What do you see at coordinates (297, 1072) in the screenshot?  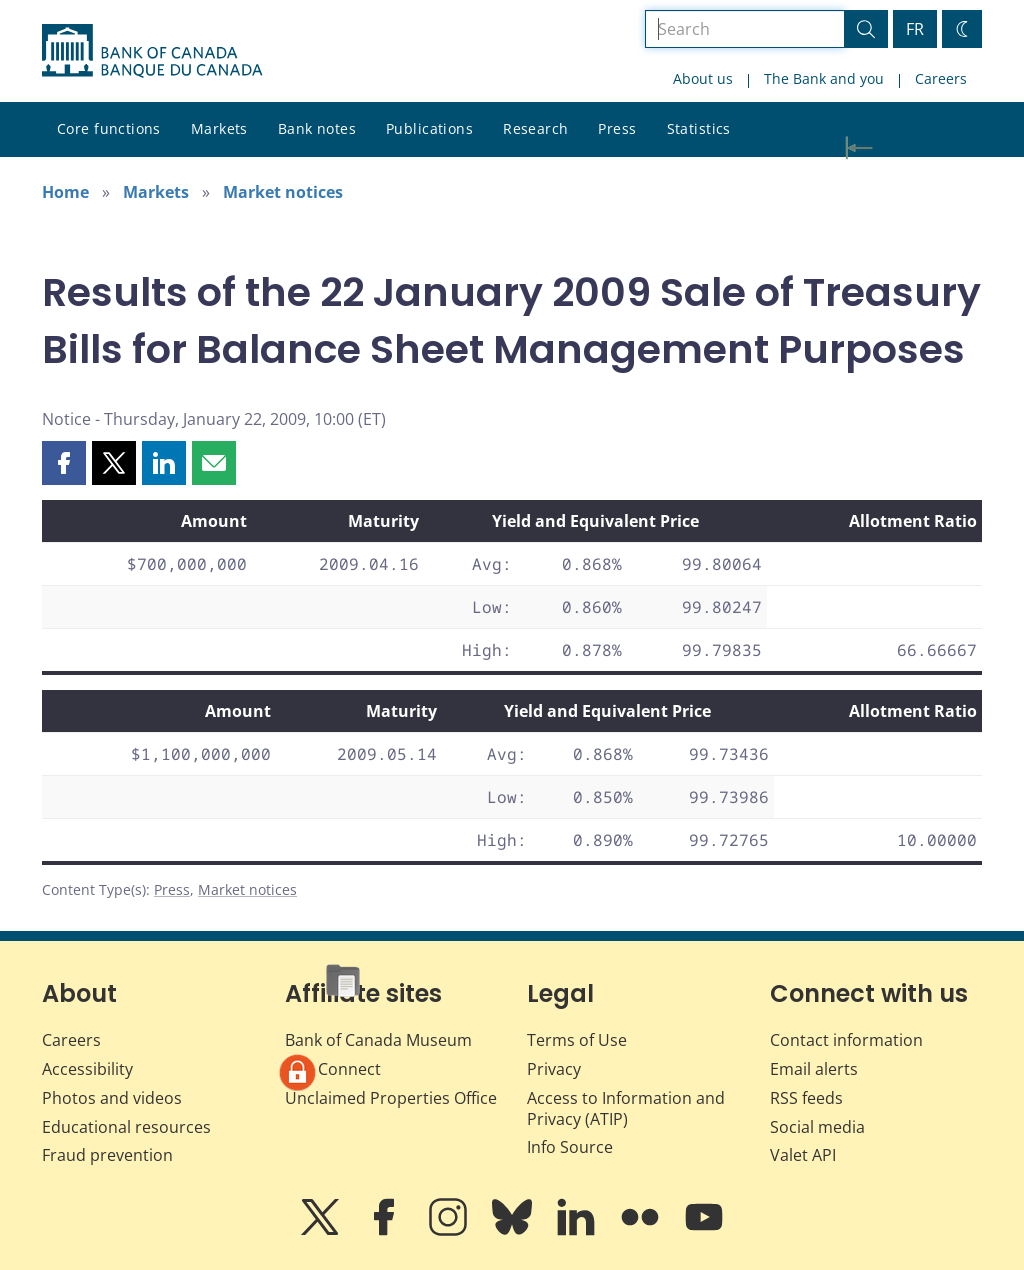 I see `brightness settings are locked` at bounding box center [297, 1072].